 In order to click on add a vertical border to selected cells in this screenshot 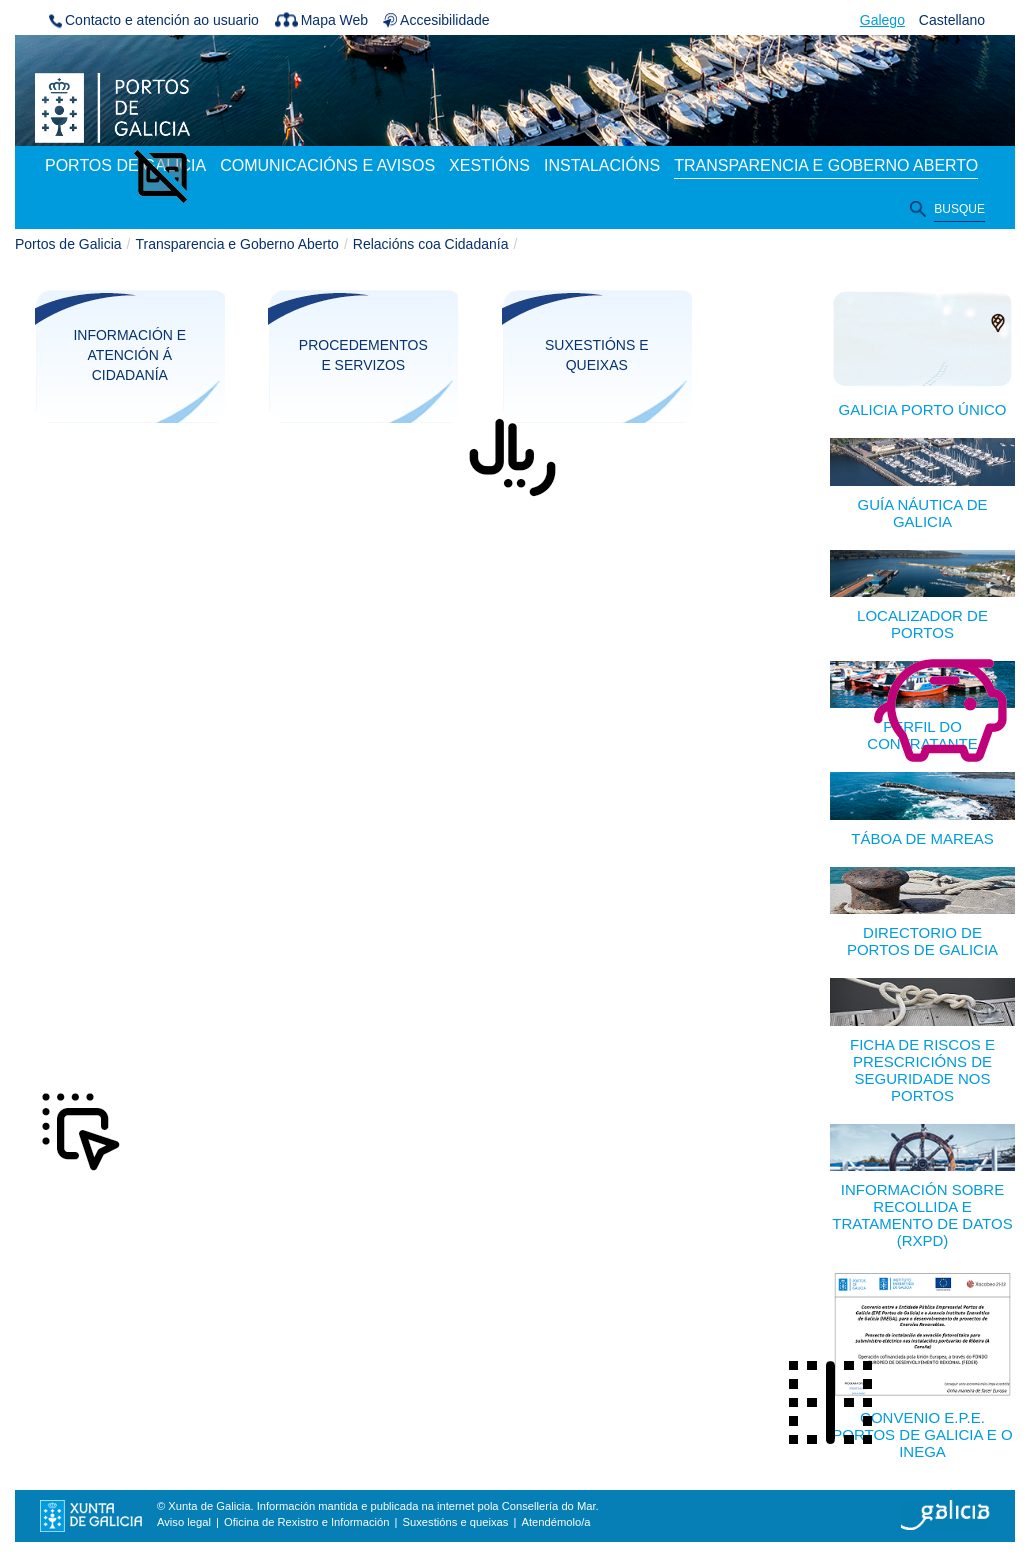, I will do `click(830, 1402)`.